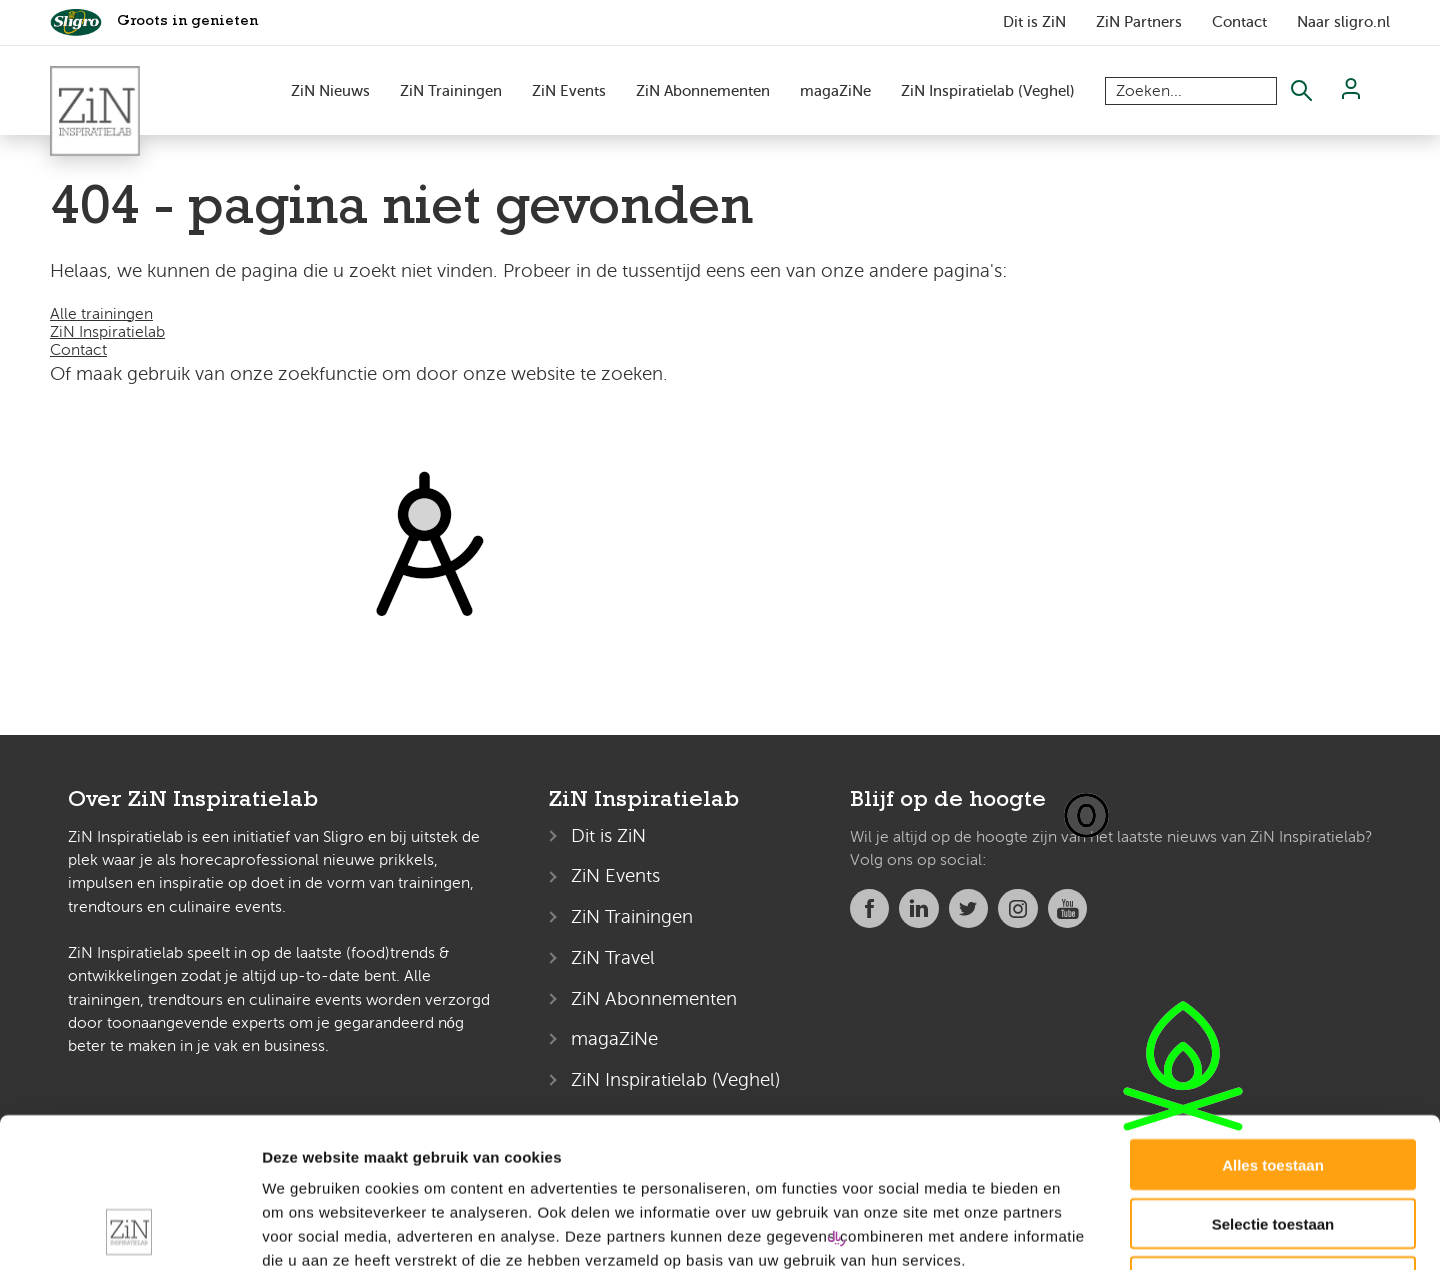  What do you see at coordinates (1086, 815) in the screenshot?
I see `indicates zero items or empty count` at bounding box center [1086, 815].